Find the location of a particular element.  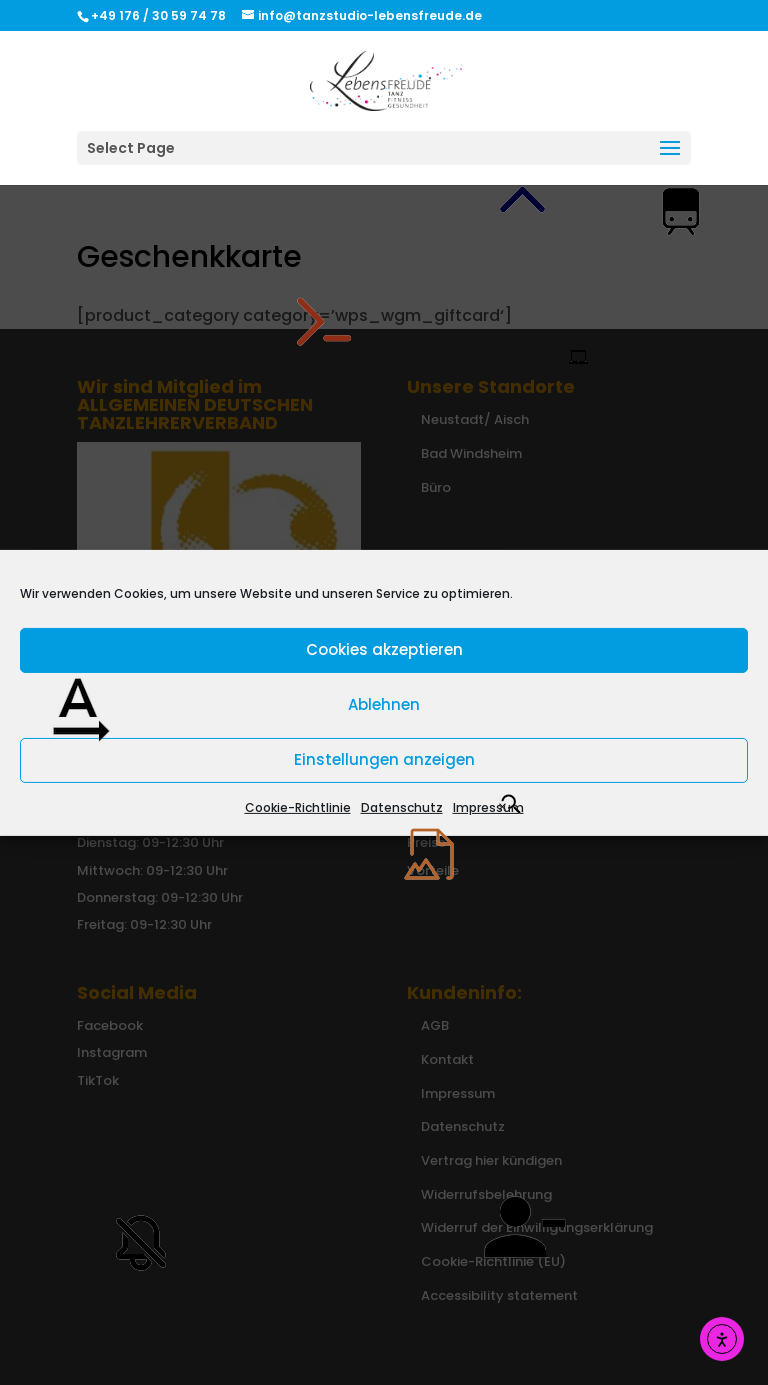

access train schedules or rail services is located at coordinates (681, 210).